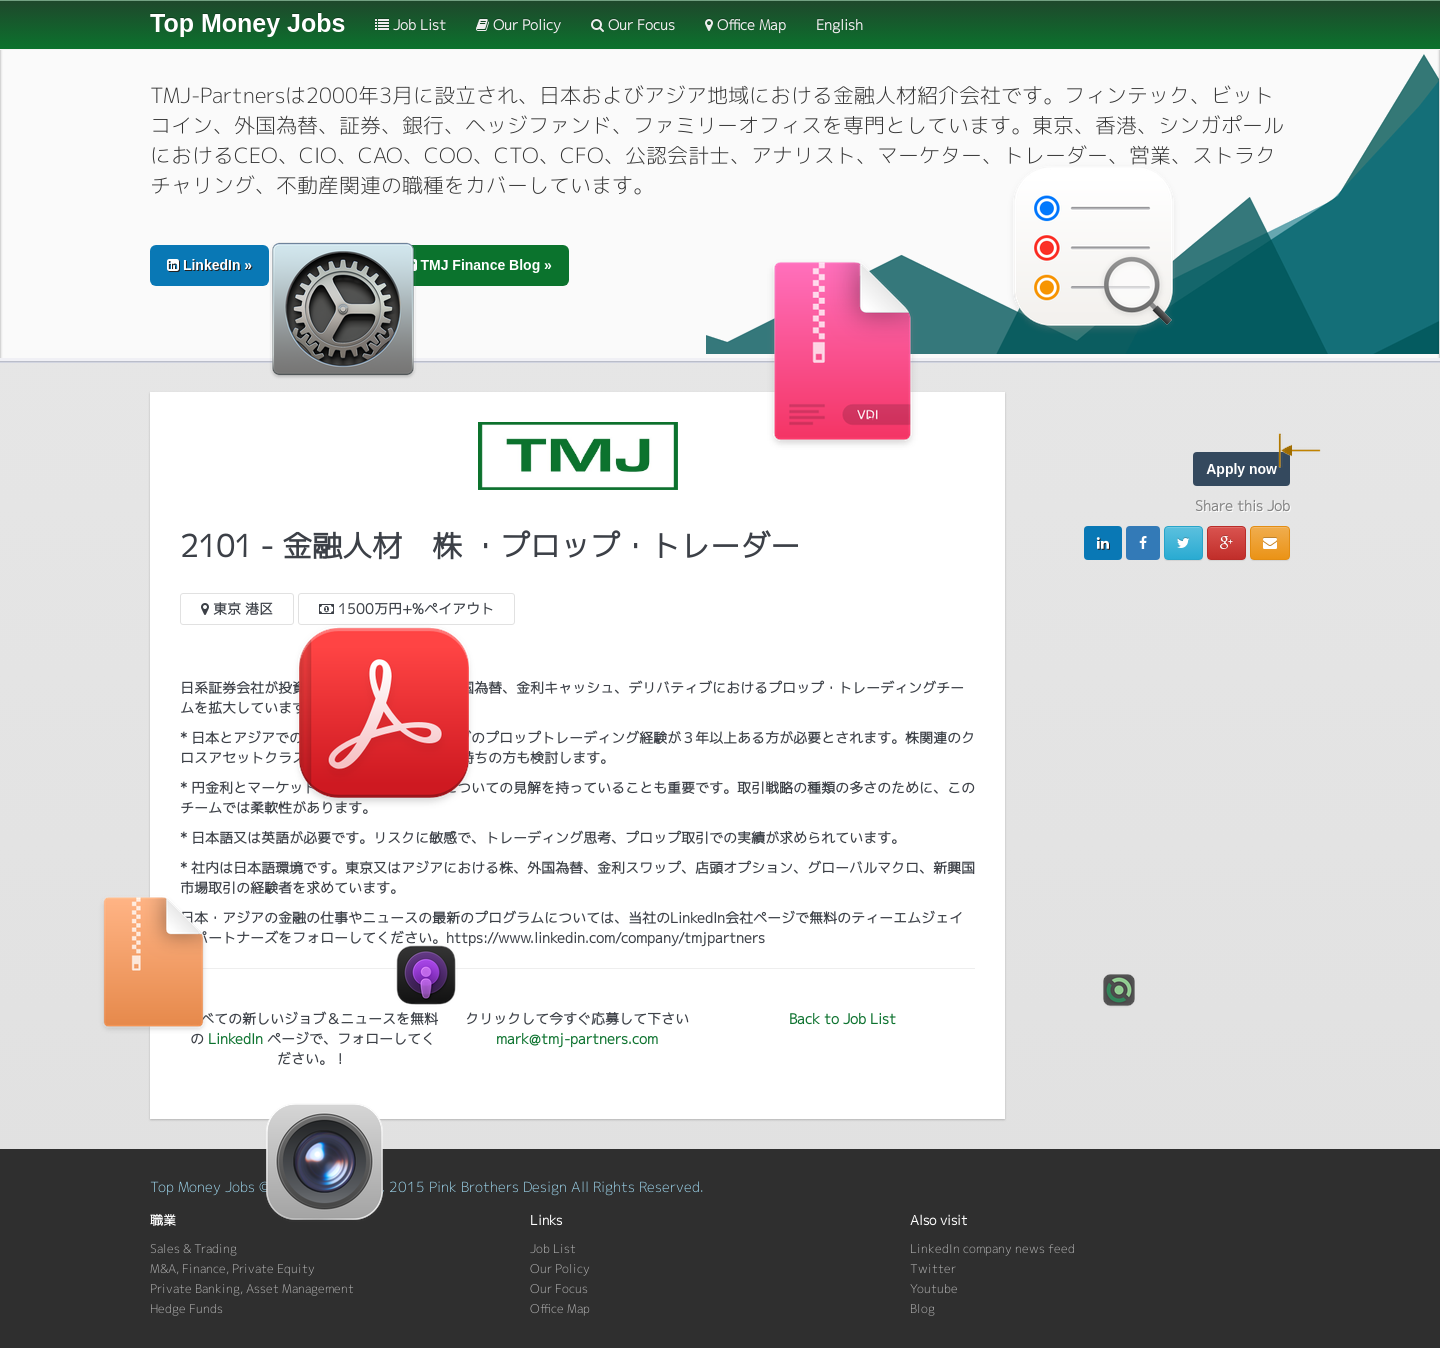 The width and height of the screenshot is (1440, 1348). Describe the element at coordinates (842, 354) in the screenshot. I see `a virtualbox virtual disk image file` at that location.